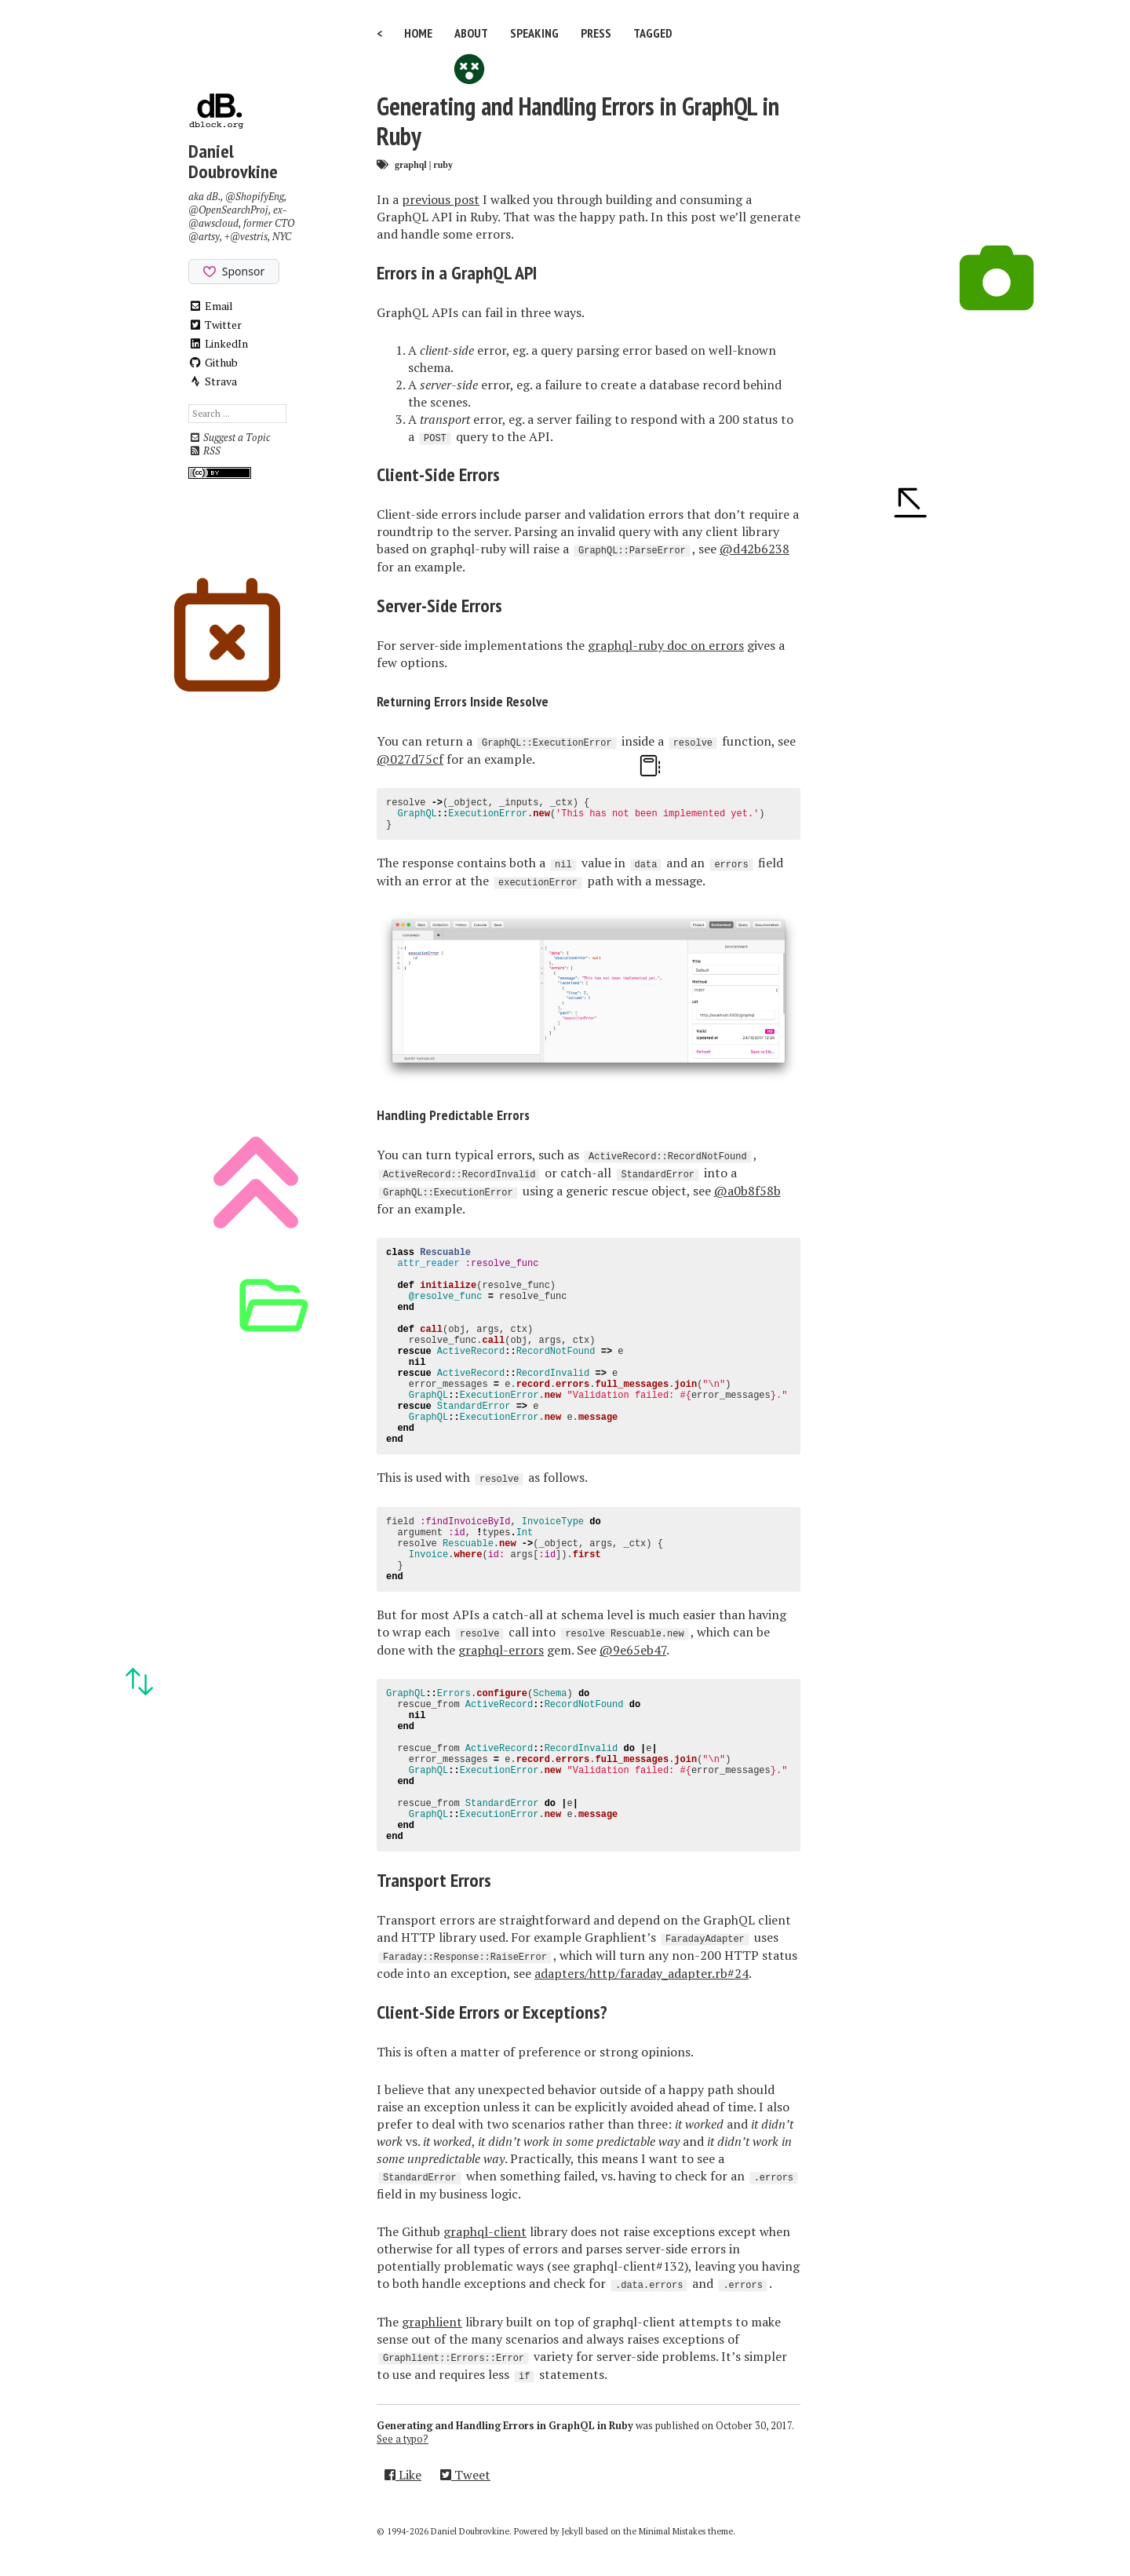  Describe the element at coordinates (227, 638) in the screenshot. I see `cancel or remove a scheduled event` at that location.